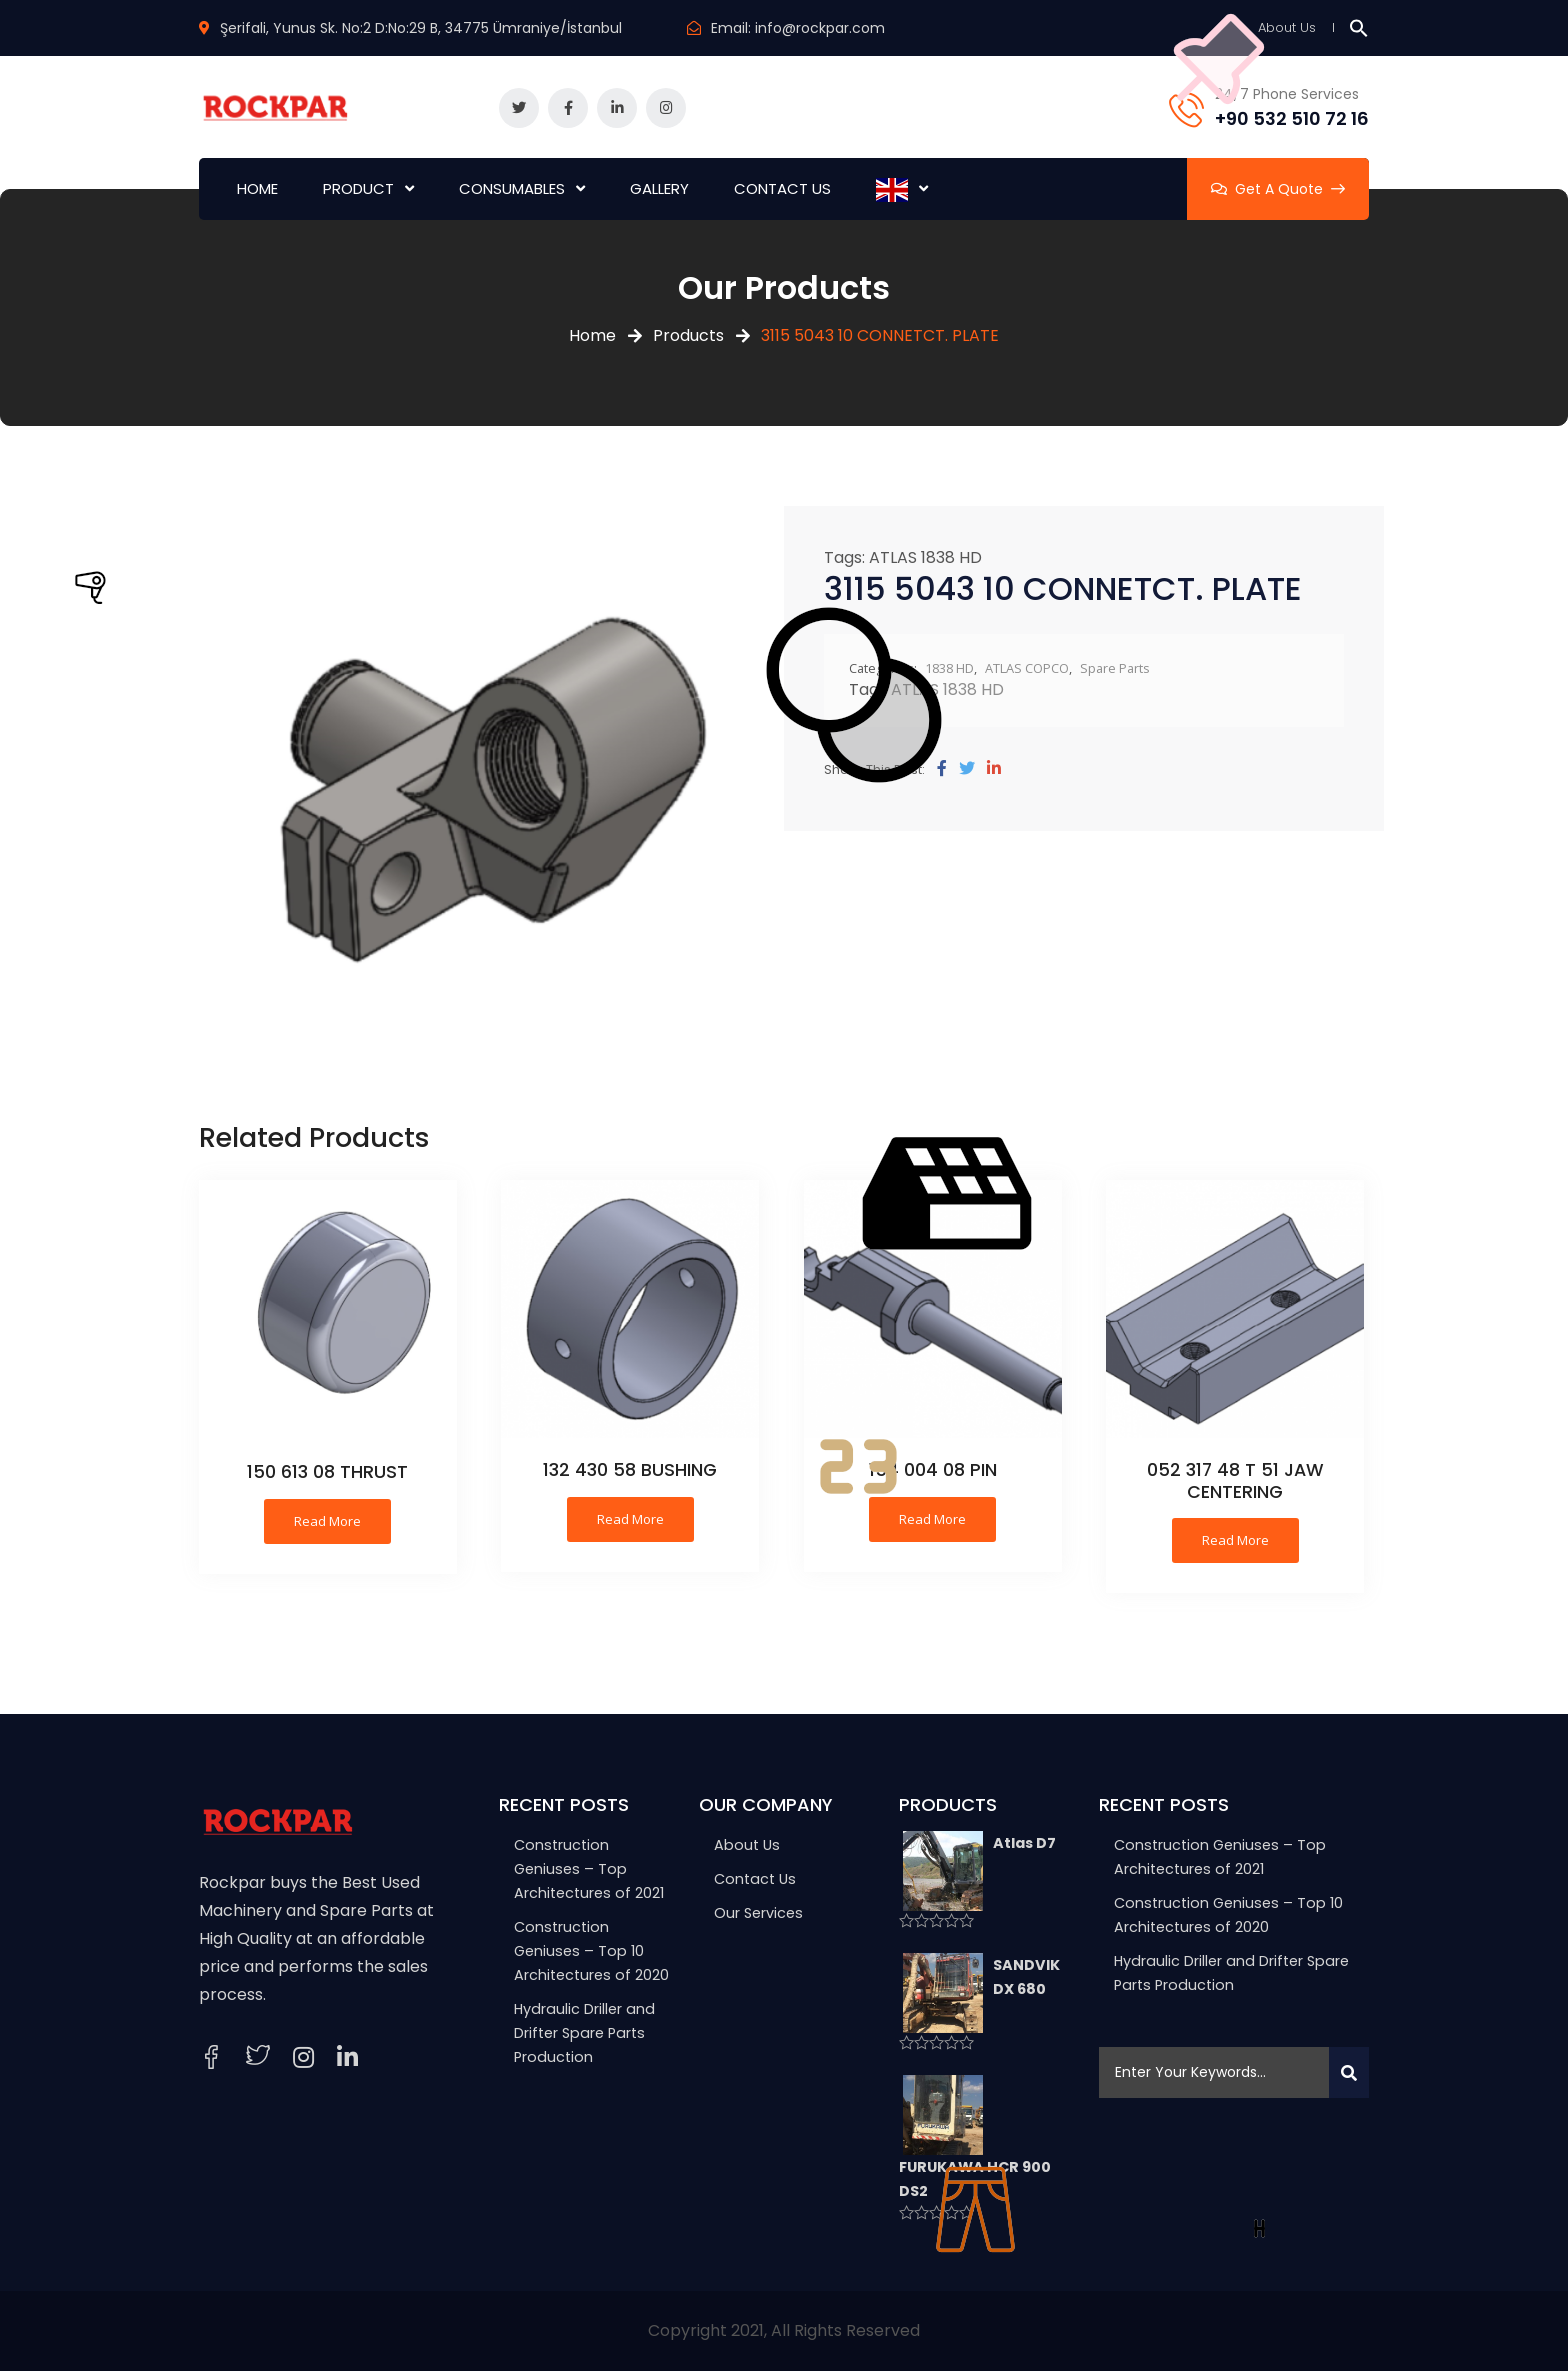 This screenshot has width=1568, height=2371. Describe the element at coordinates (947, 1199) in the screenshot. I see `access solar panel settings` at that location.